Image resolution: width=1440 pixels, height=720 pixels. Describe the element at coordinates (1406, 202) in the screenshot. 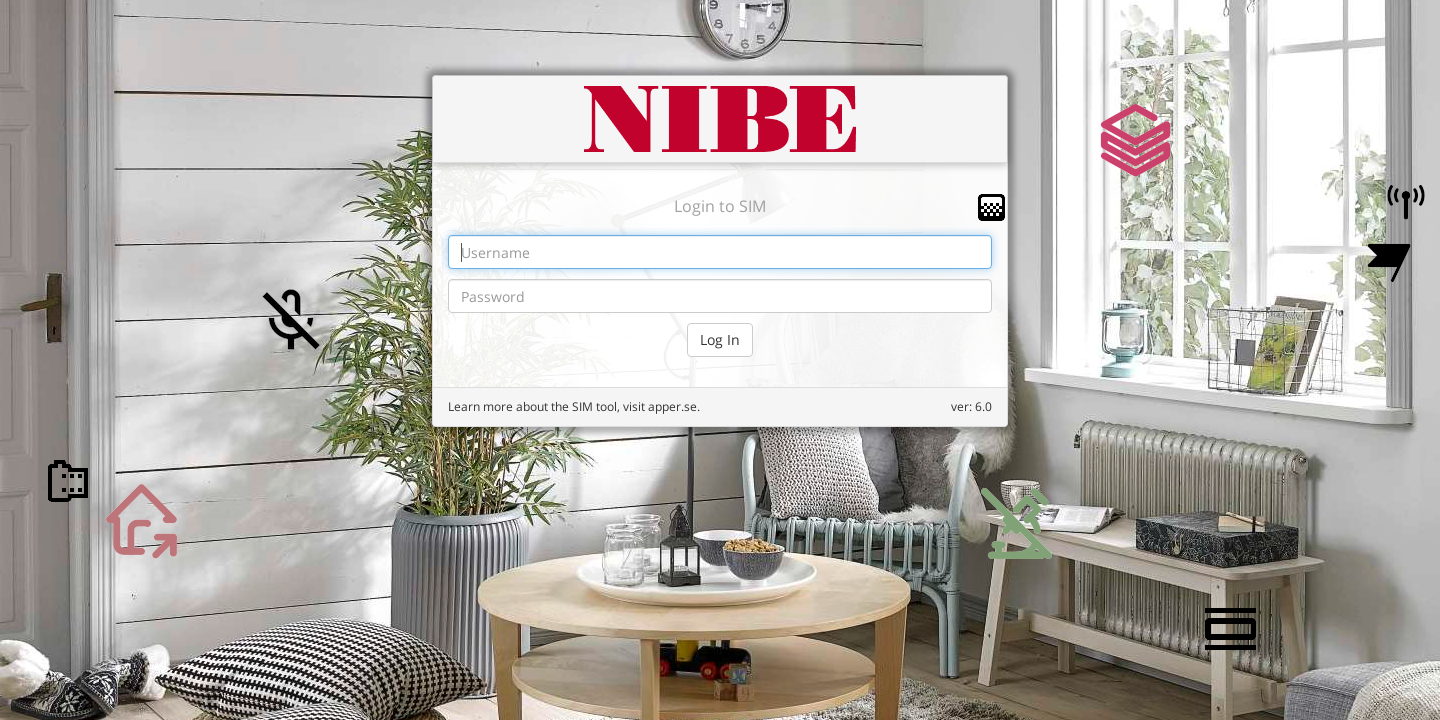

I see `broadcast or transmit a signal` at that location.